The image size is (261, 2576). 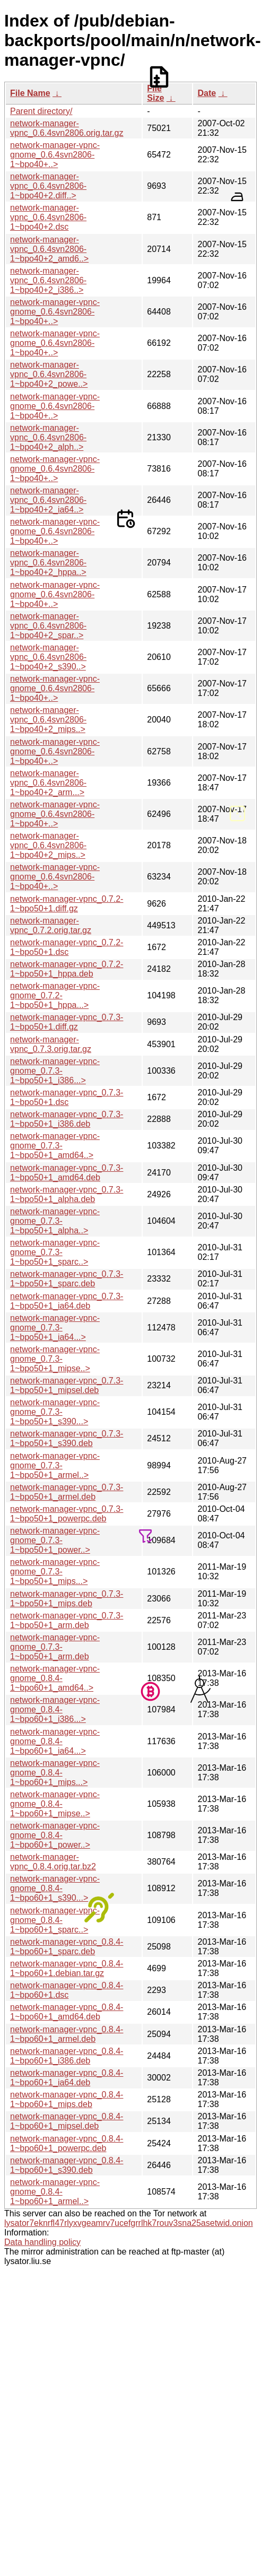 What do you see at coordinates (125, 518) in the screenshot?
I see `schedule an event with a specific time` at bounding box center [125, 518].